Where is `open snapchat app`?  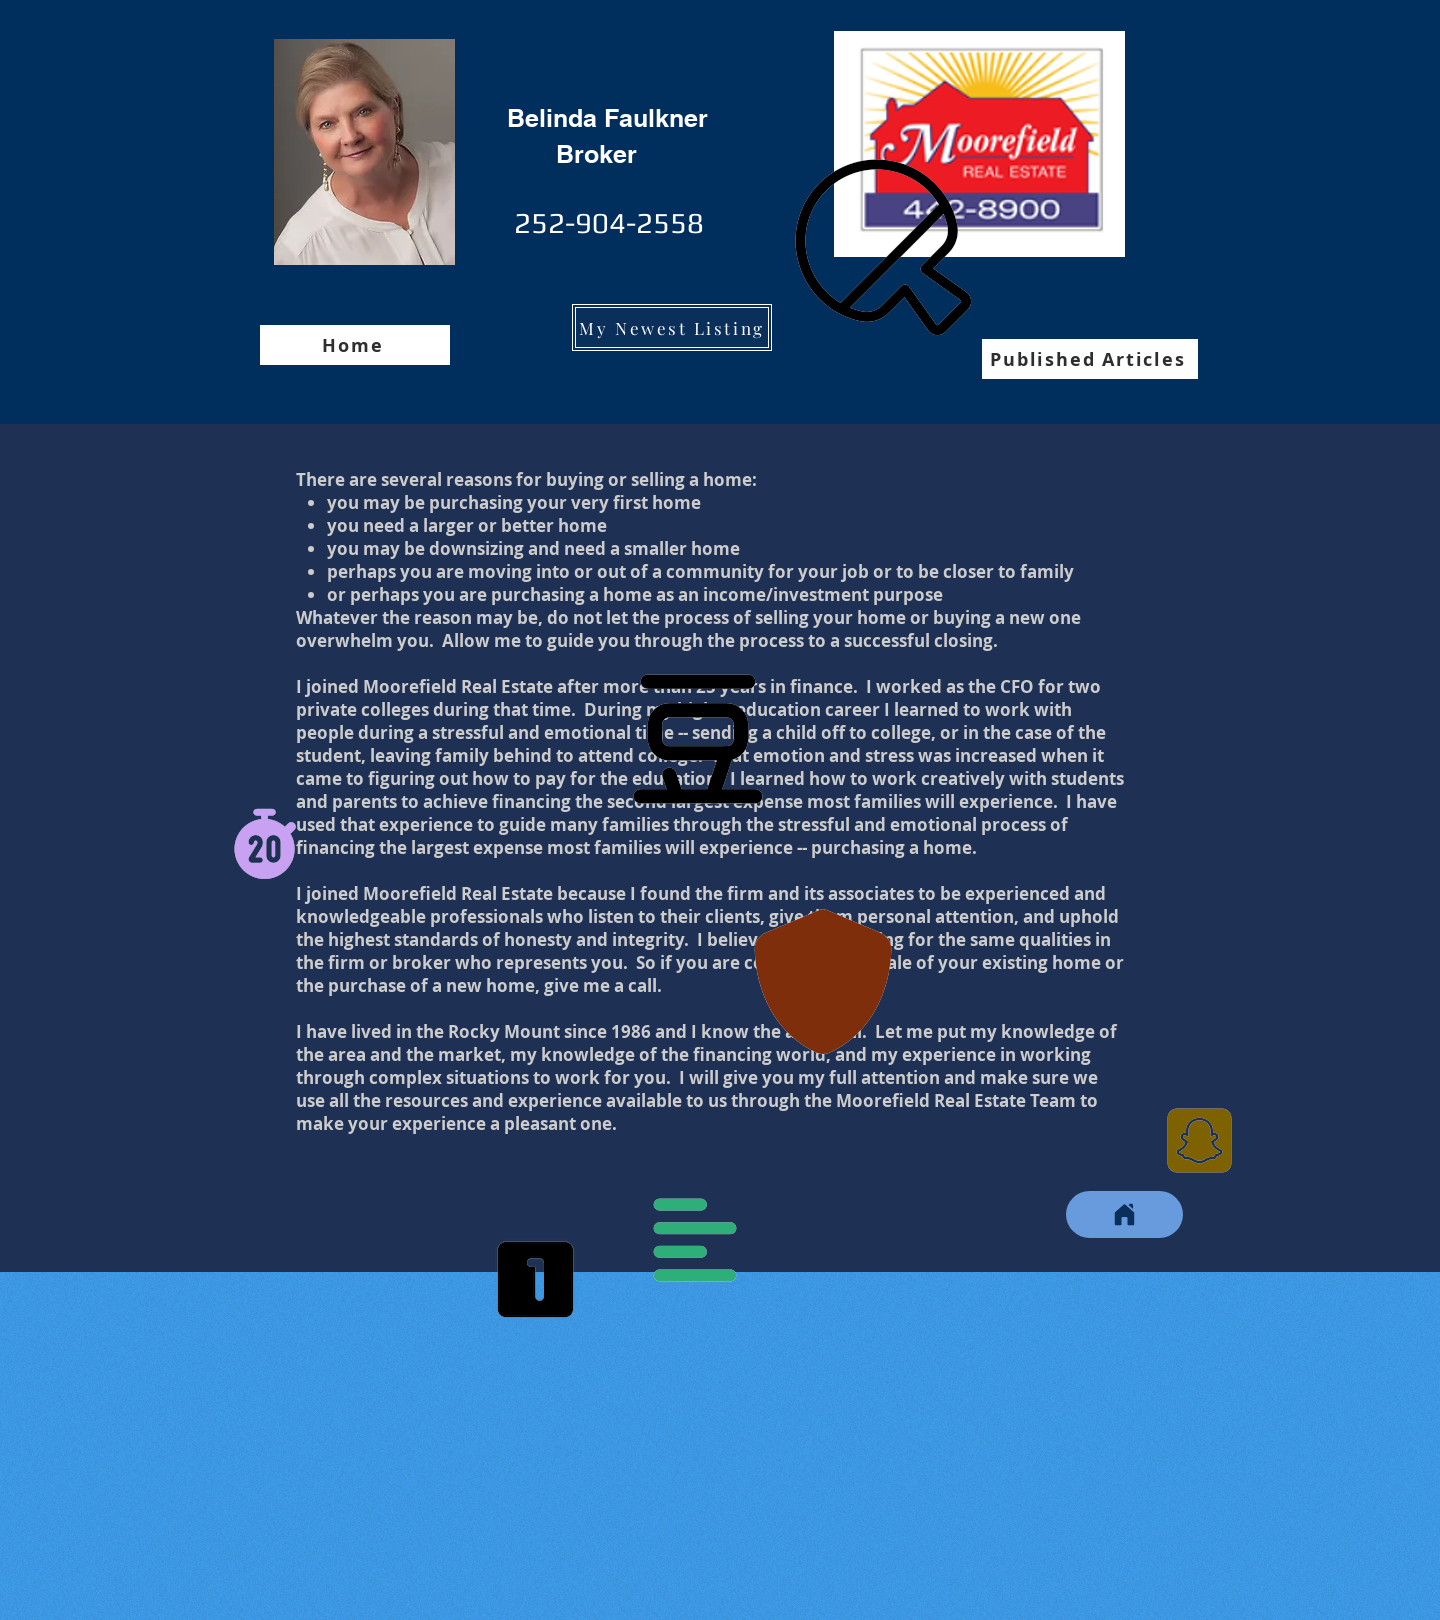 open snapchat app is located at coordinates (1199, 1140).